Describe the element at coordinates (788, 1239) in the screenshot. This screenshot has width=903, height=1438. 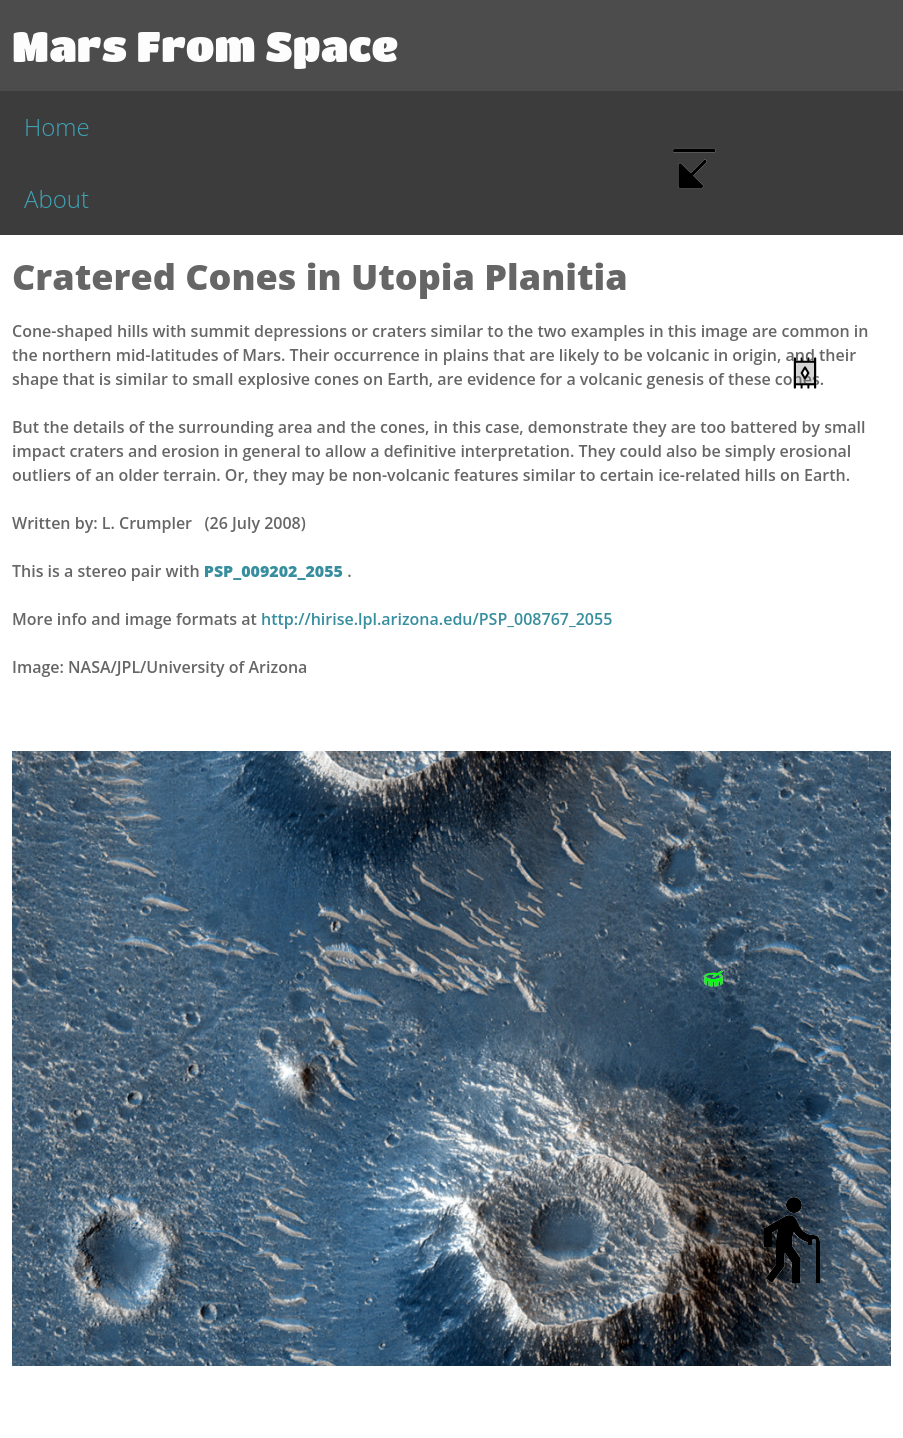
I see `access elderly or senior accessibility settings` at that location.